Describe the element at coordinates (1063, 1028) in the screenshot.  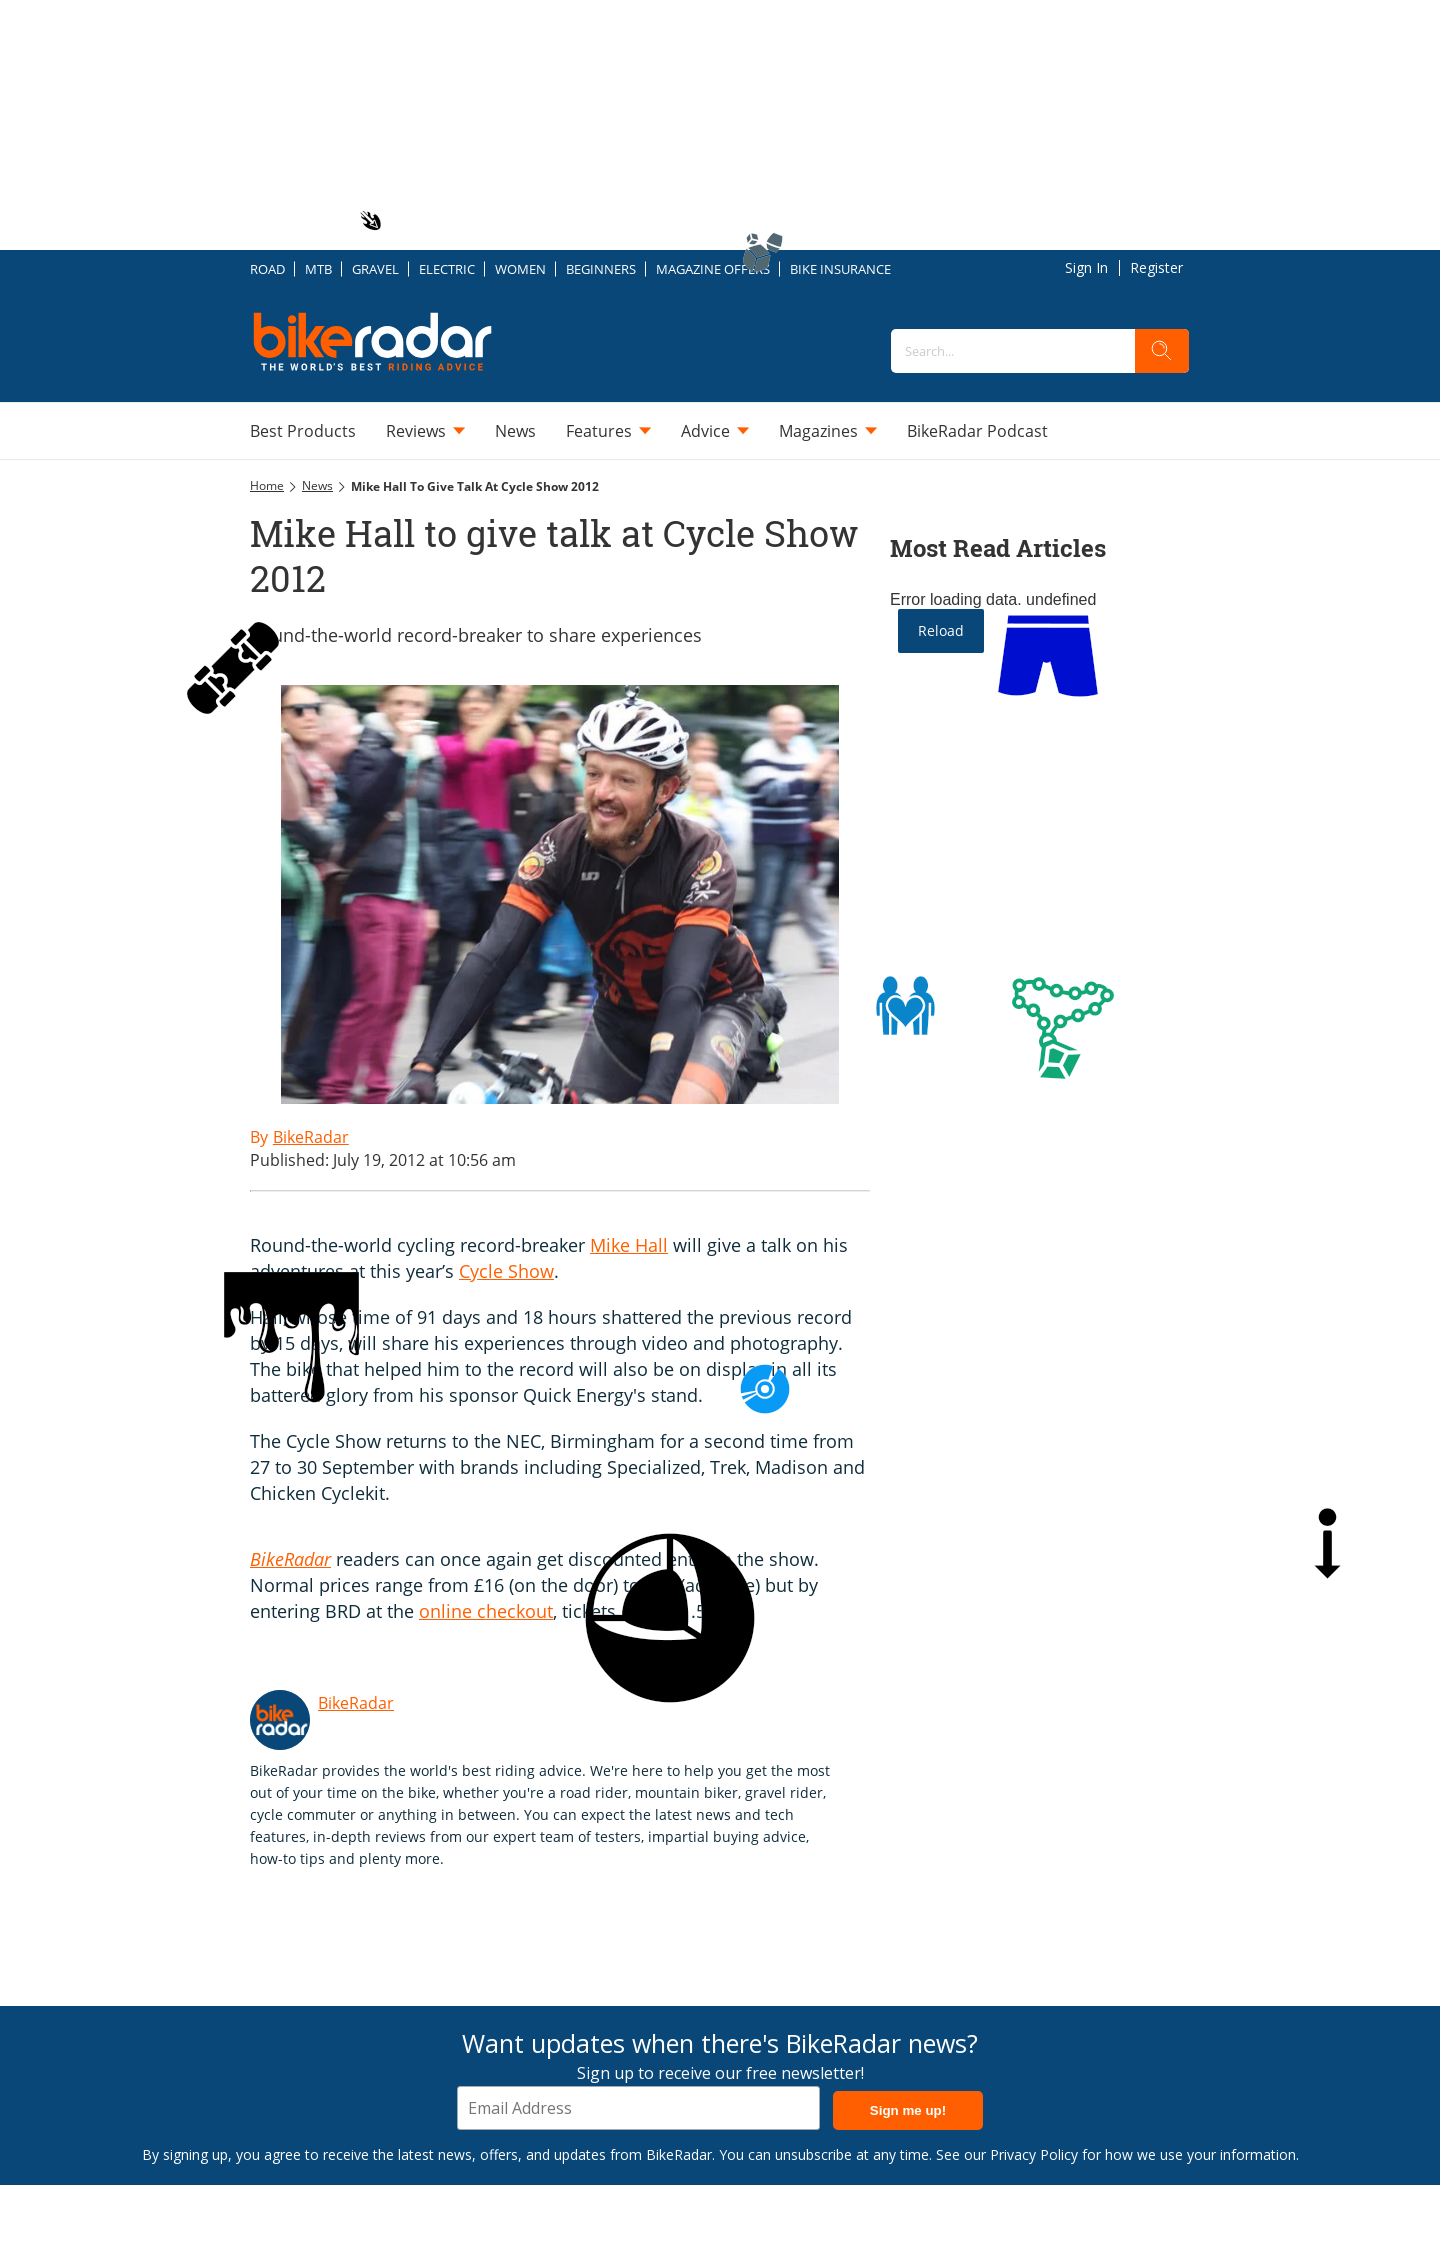
I see `view equipped jewelry or accessories` at that location.